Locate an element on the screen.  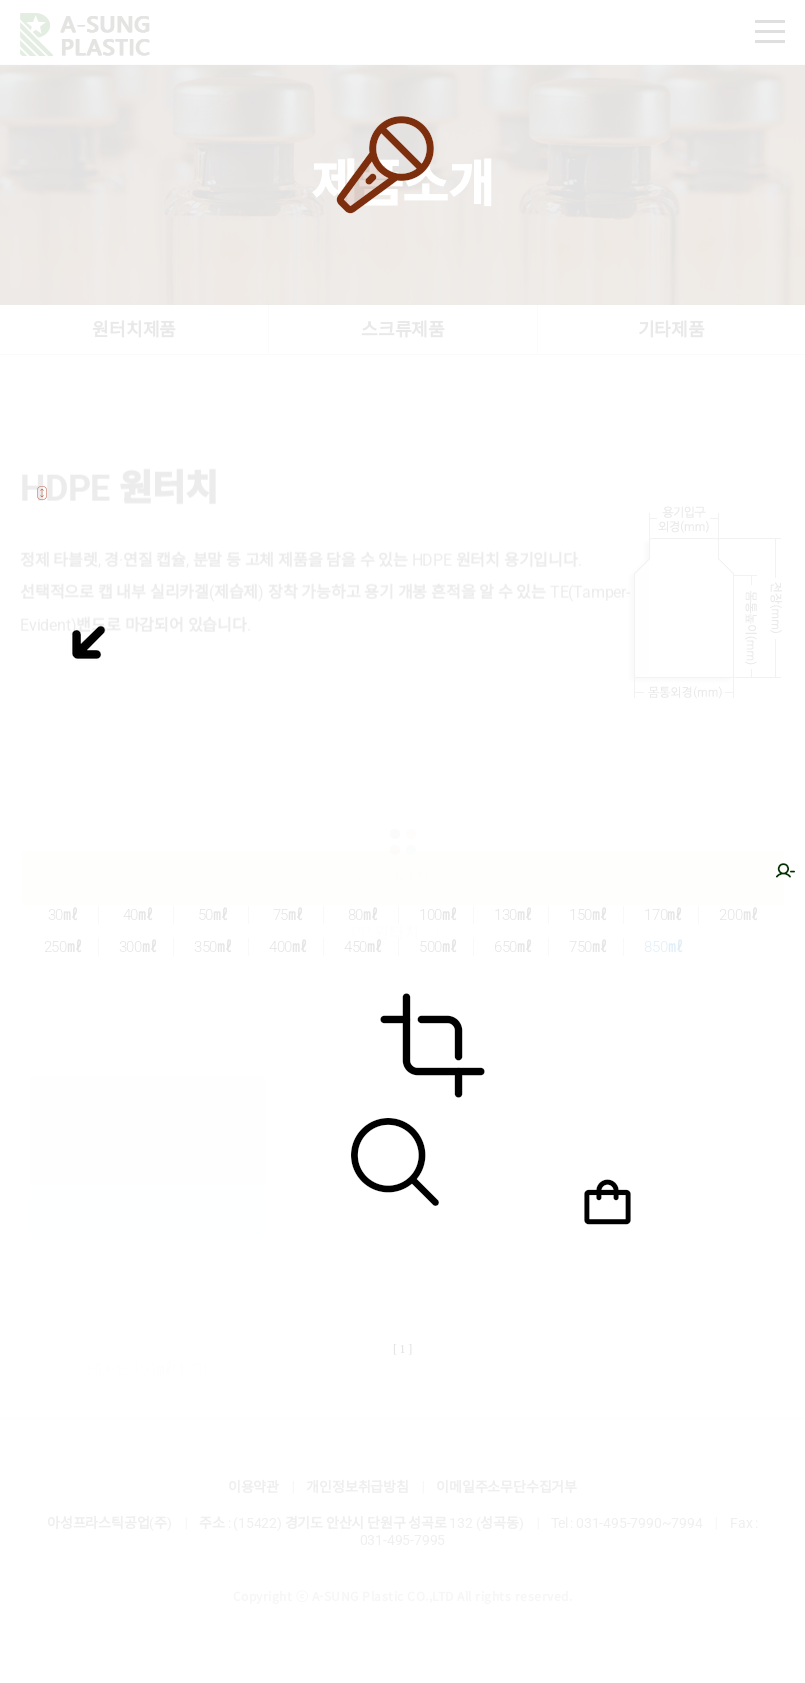
access transit entry or exit points is located at coordinates (89, 641).